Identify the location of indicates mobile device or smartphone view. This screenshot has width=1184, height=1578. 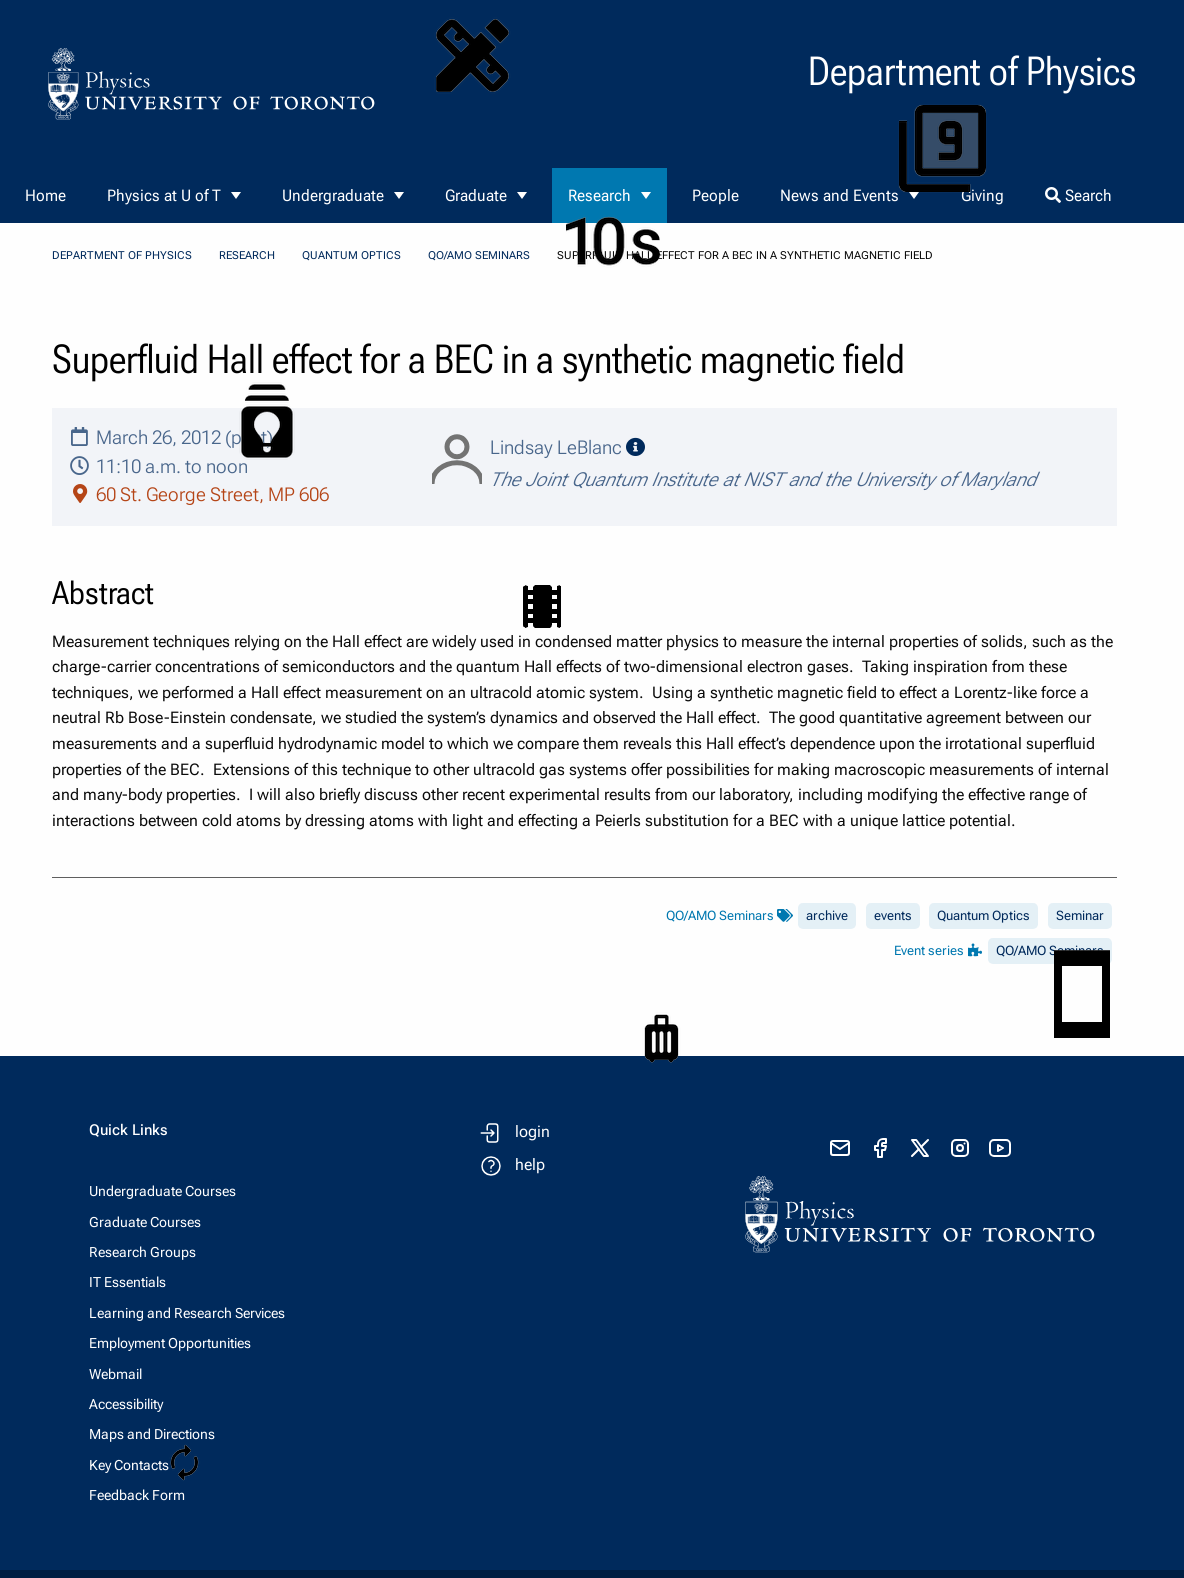
(1082, 994).